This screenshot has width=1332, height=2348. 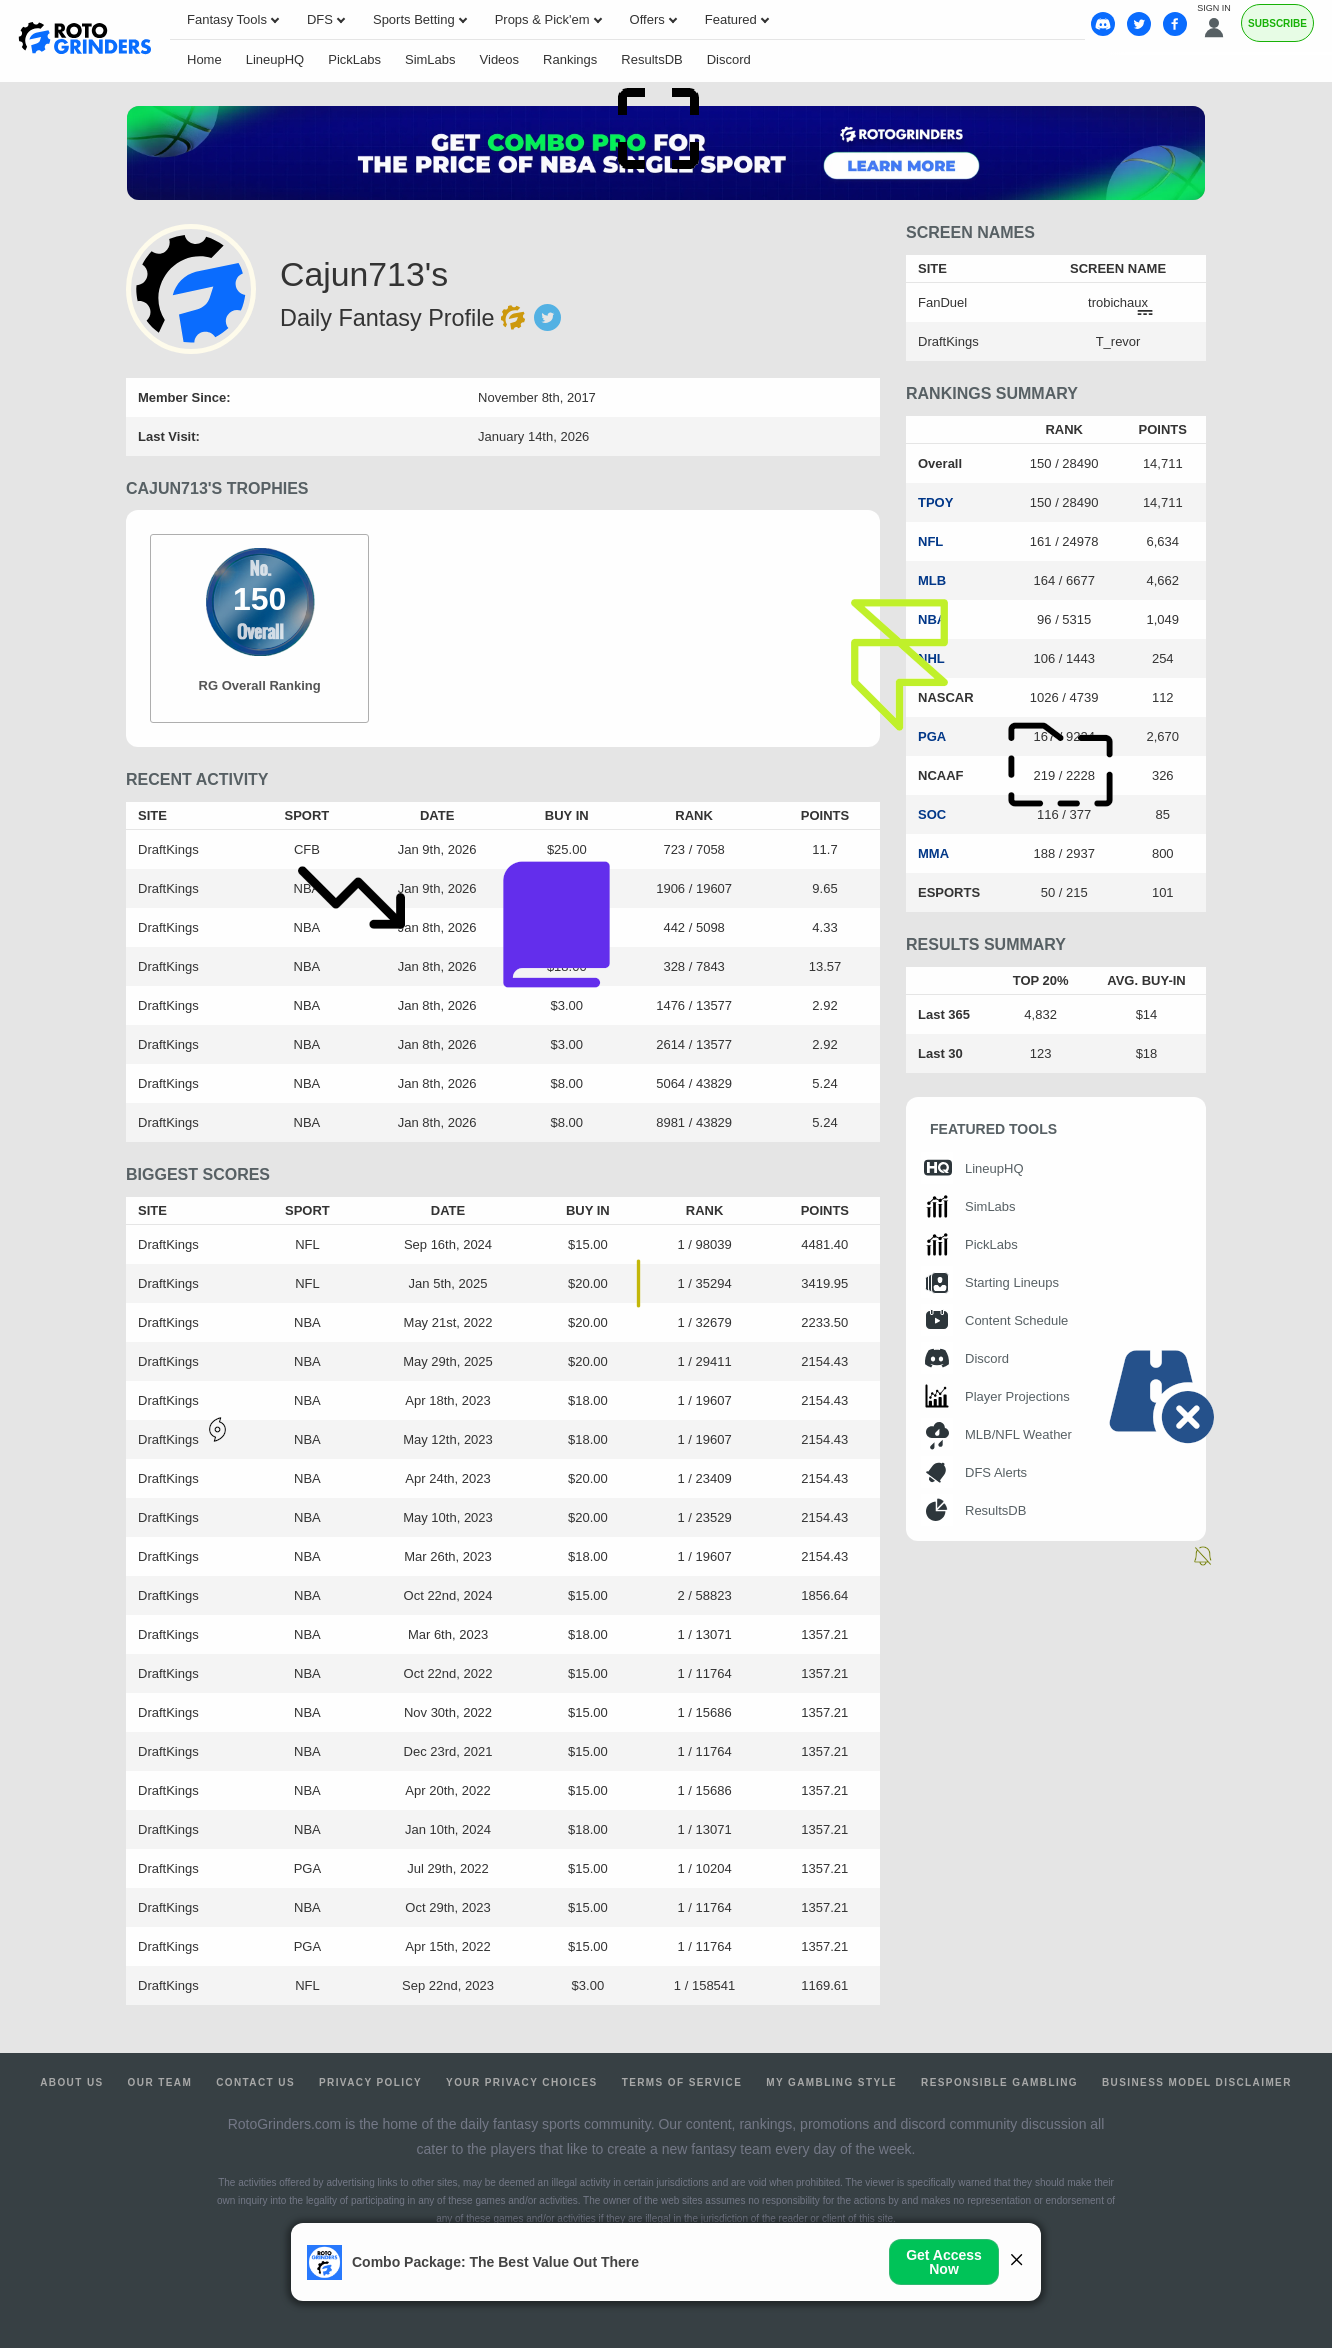 I want to click on create a new folder, so click(x=1060, y=762).